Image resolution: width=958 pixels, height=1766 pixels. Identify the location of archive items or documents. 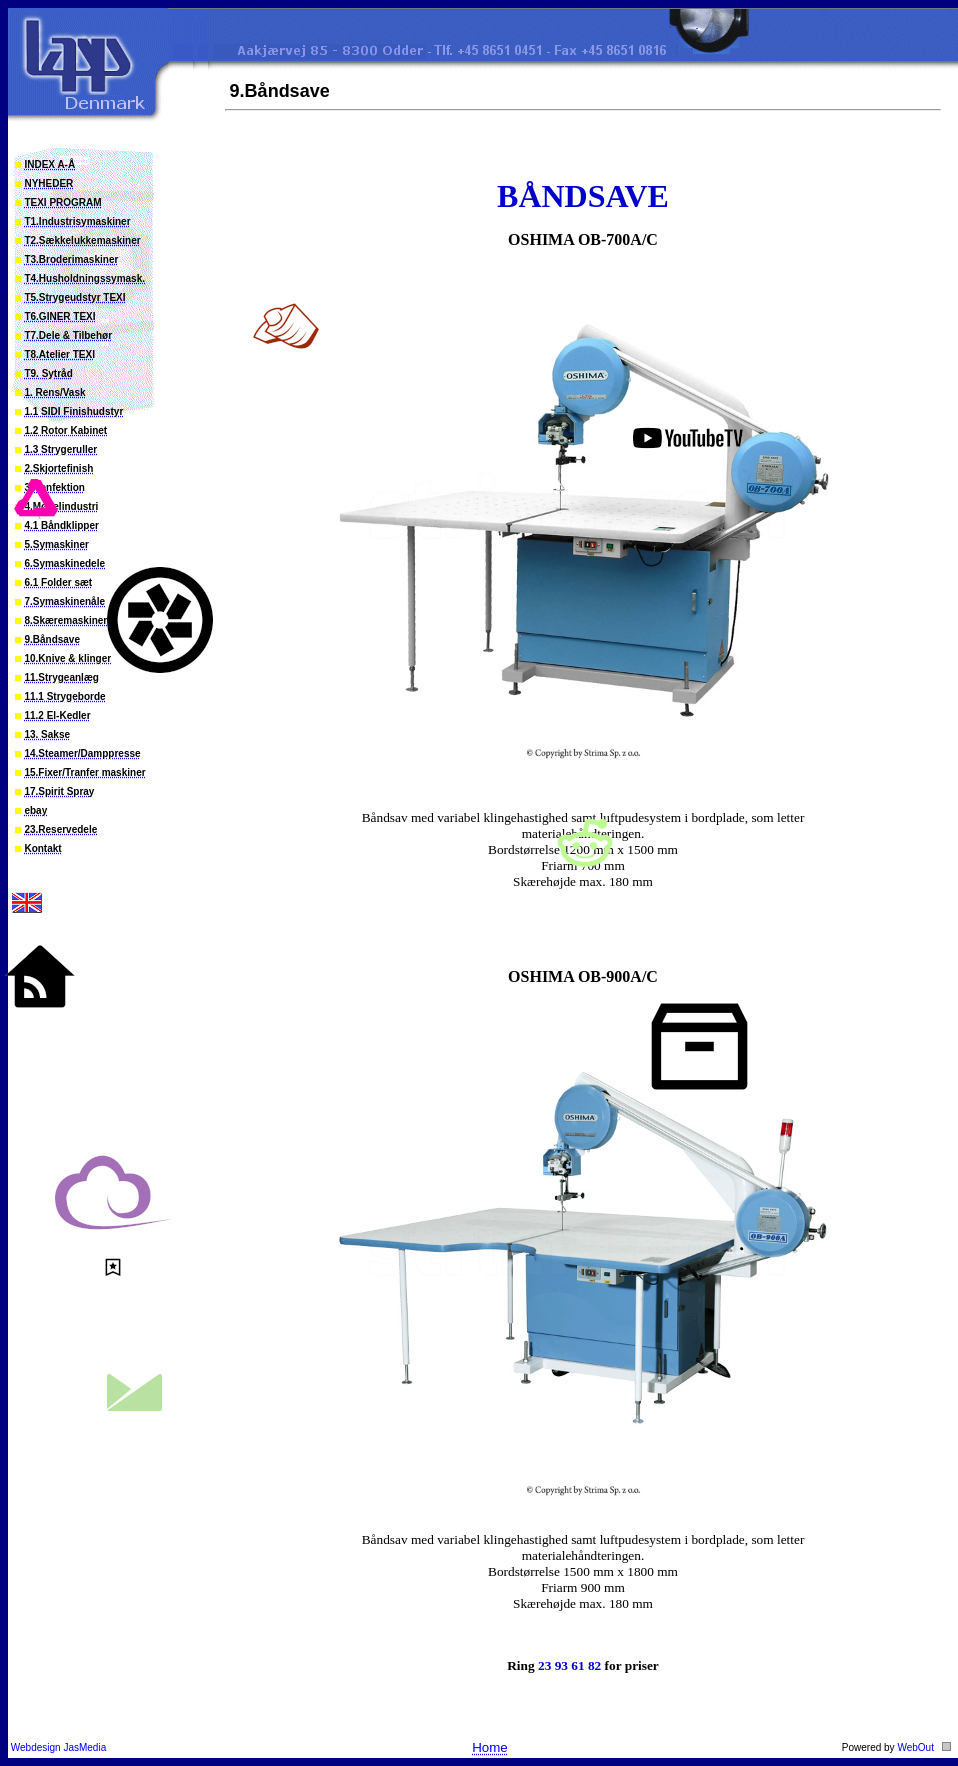
(699, 1046).